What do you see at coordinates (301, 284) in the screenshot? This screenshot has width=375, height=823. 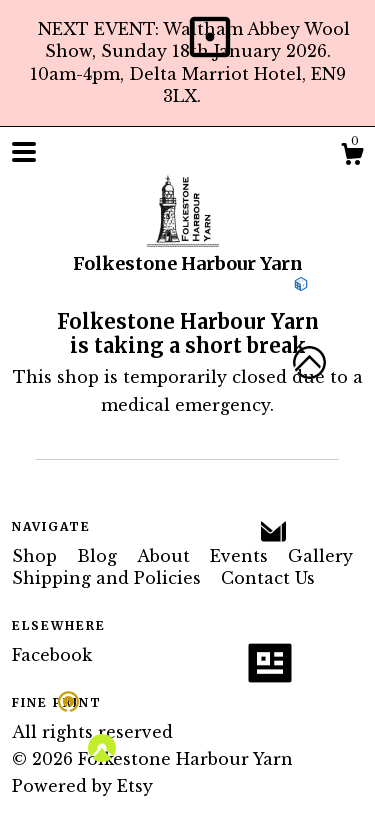 I see `randomize or shuffle content` at bounding box center [301, 284].